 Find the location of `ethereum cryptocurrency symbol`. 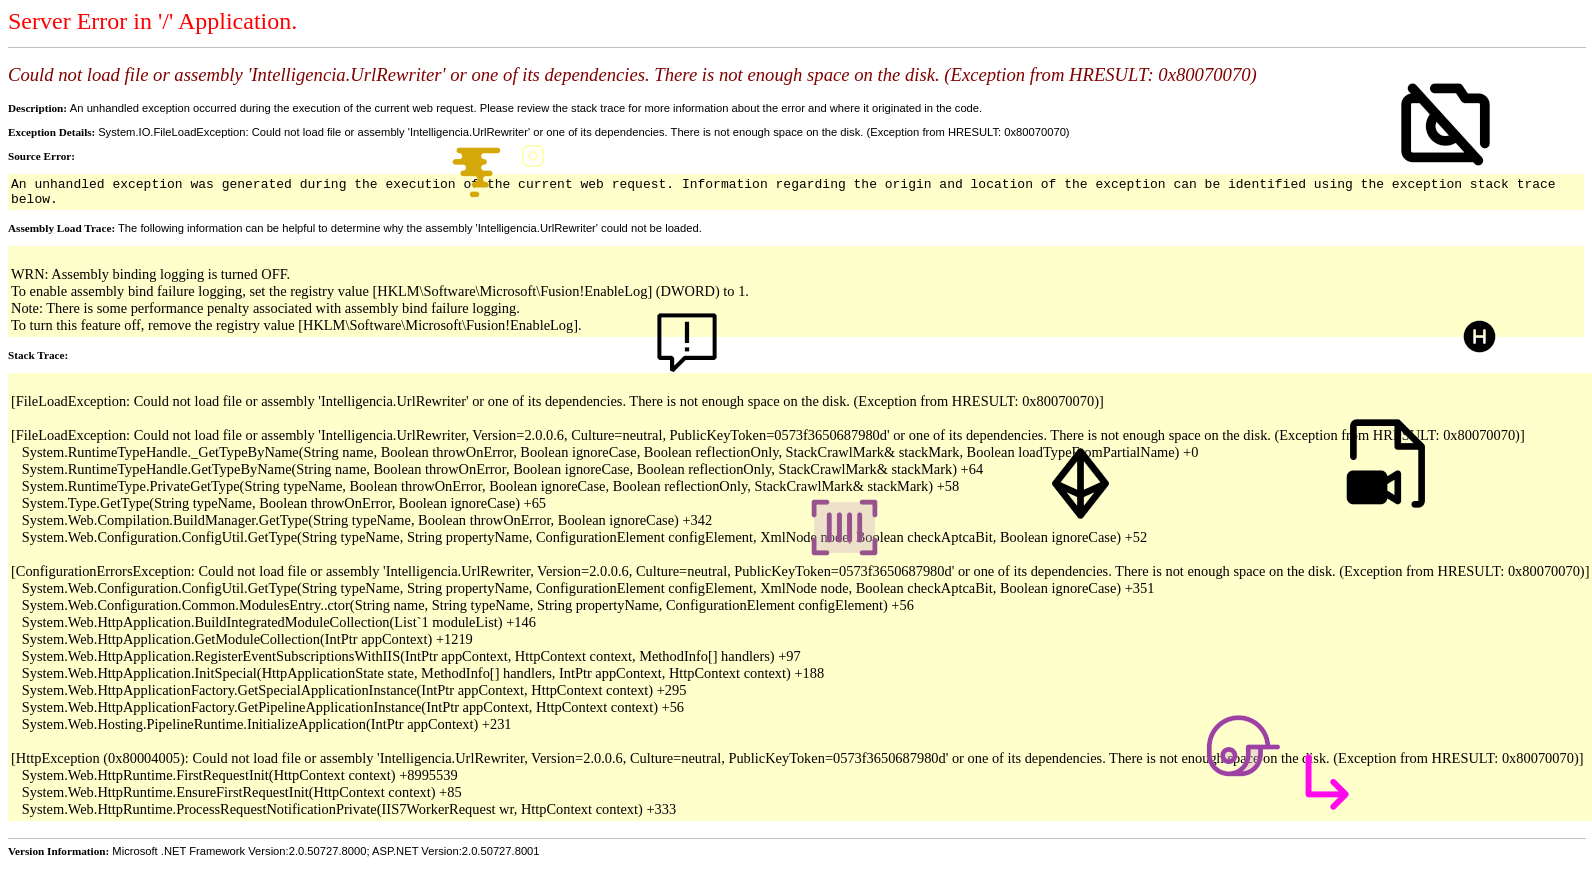

ethereum cryptocurrency symbol is located at coordinates (1080, 483).